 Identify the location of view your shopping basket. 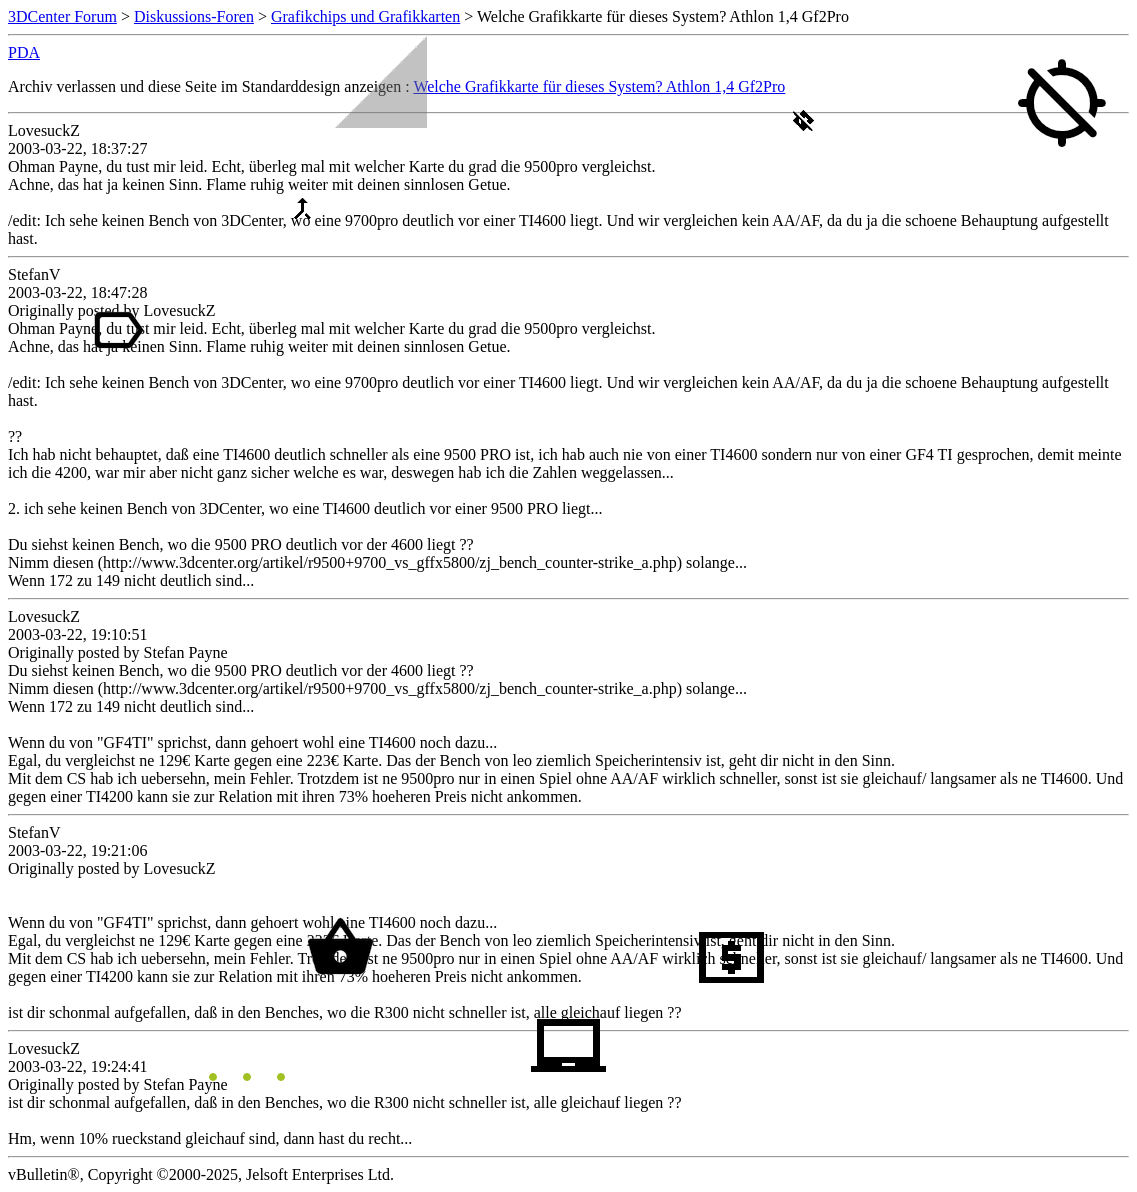
(340, 947).